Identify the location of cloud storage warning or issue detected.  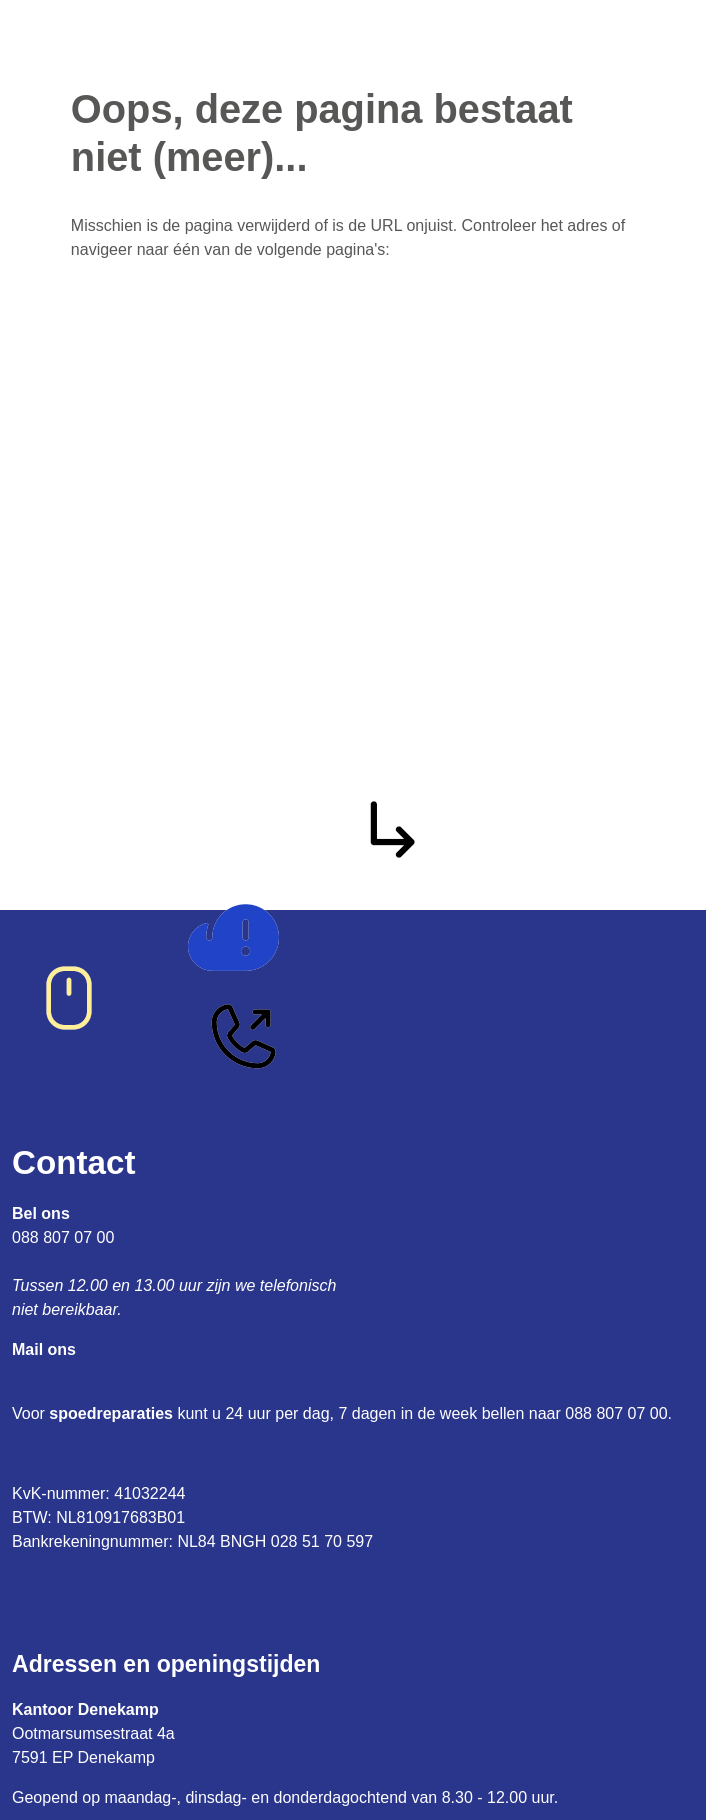
(233, 937).